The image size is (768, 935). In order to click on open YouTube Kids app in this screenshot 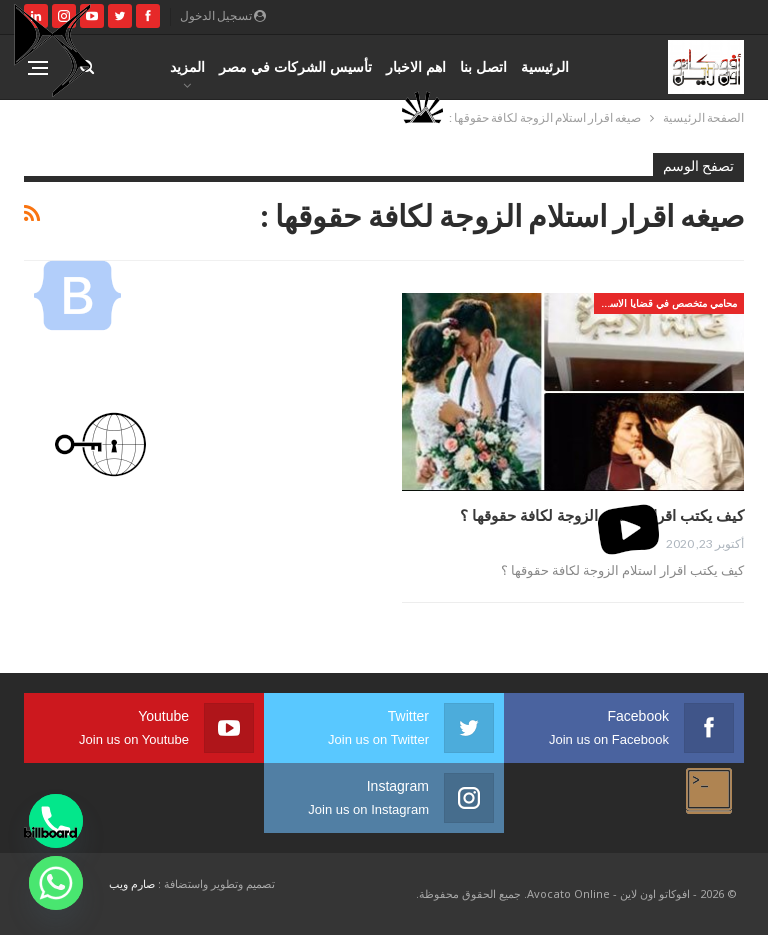, I will do `click(628, 529)`.